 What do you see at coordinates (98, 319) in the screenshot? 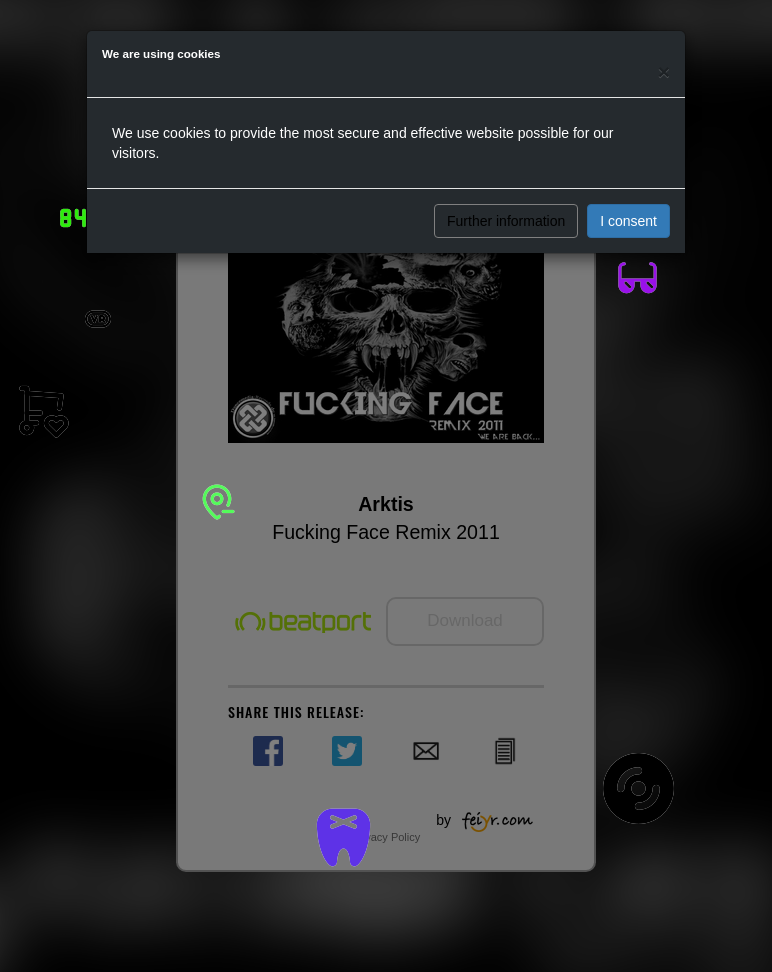
I see `access virtual reality mode or settings` at bounding box center [98, 319].